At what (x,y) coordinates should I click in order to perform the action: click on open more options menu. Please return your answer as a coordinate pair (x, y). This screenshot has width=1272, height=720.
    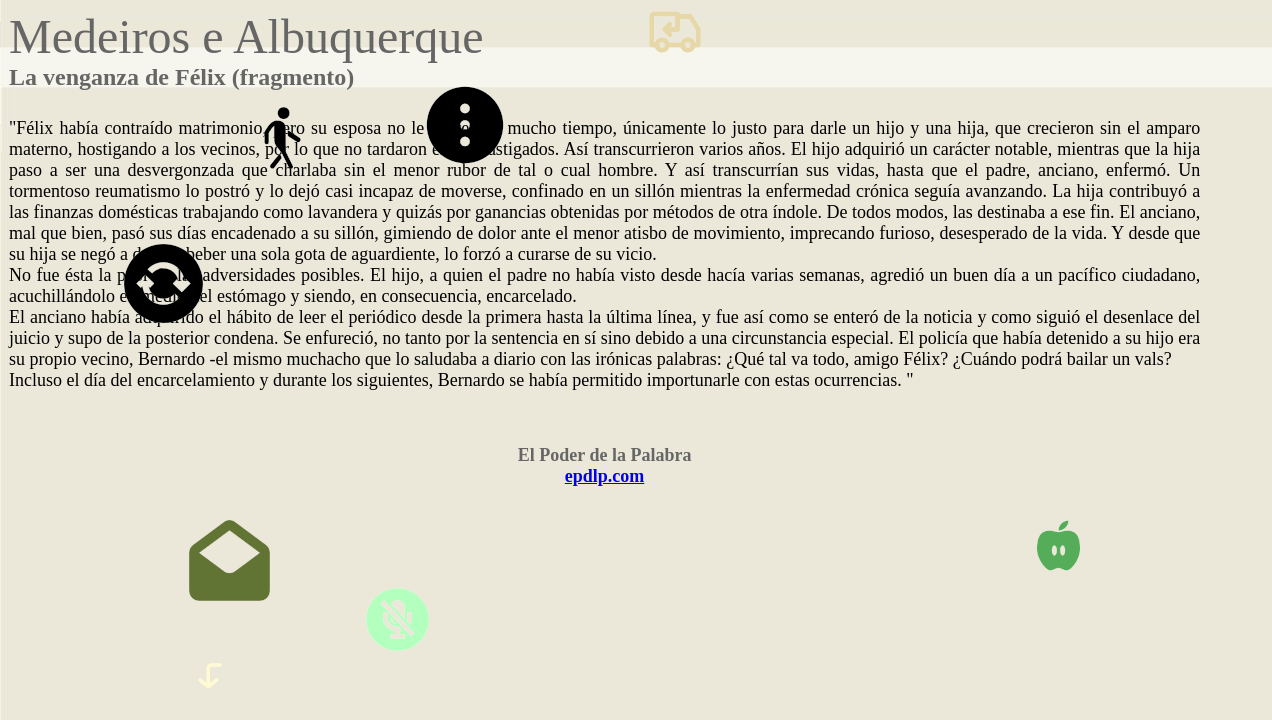
    Looking at the image, I should click on (465, 125).